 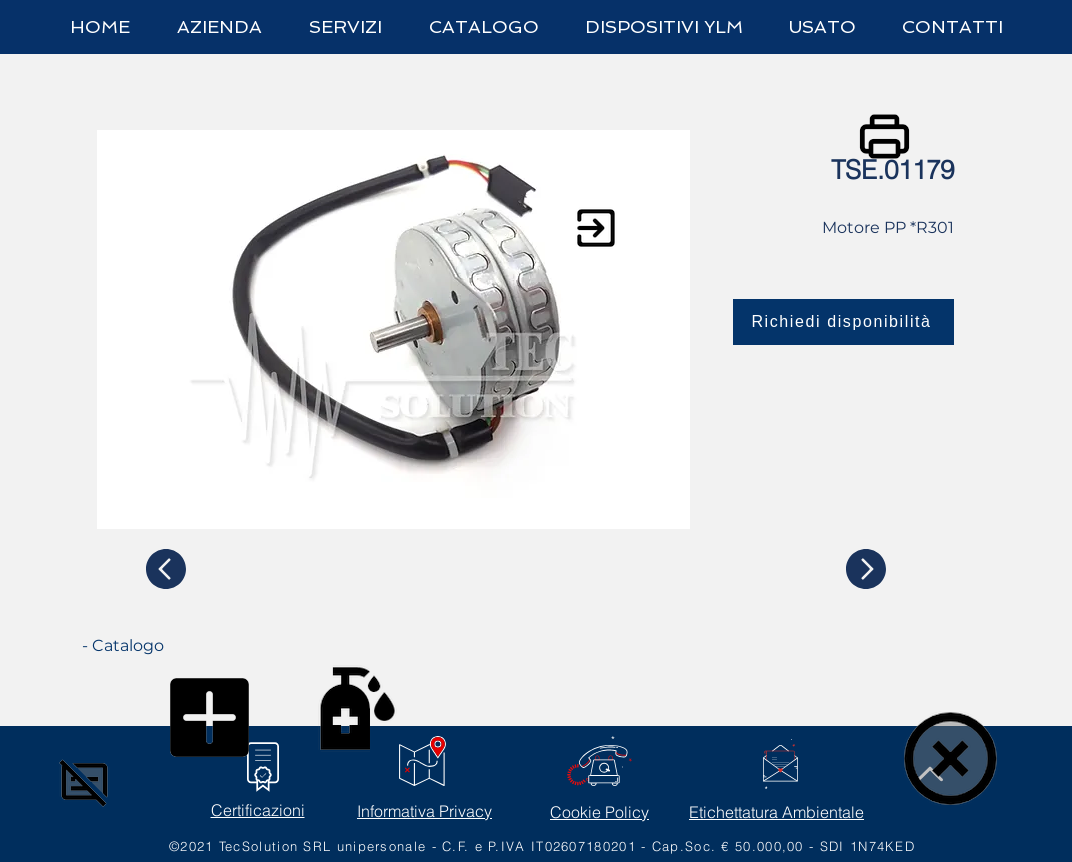 What do you see at coordinates (950, 758) in the screenshot?
I see `close or dismiss a dialog` at bounding box center [950, 758].